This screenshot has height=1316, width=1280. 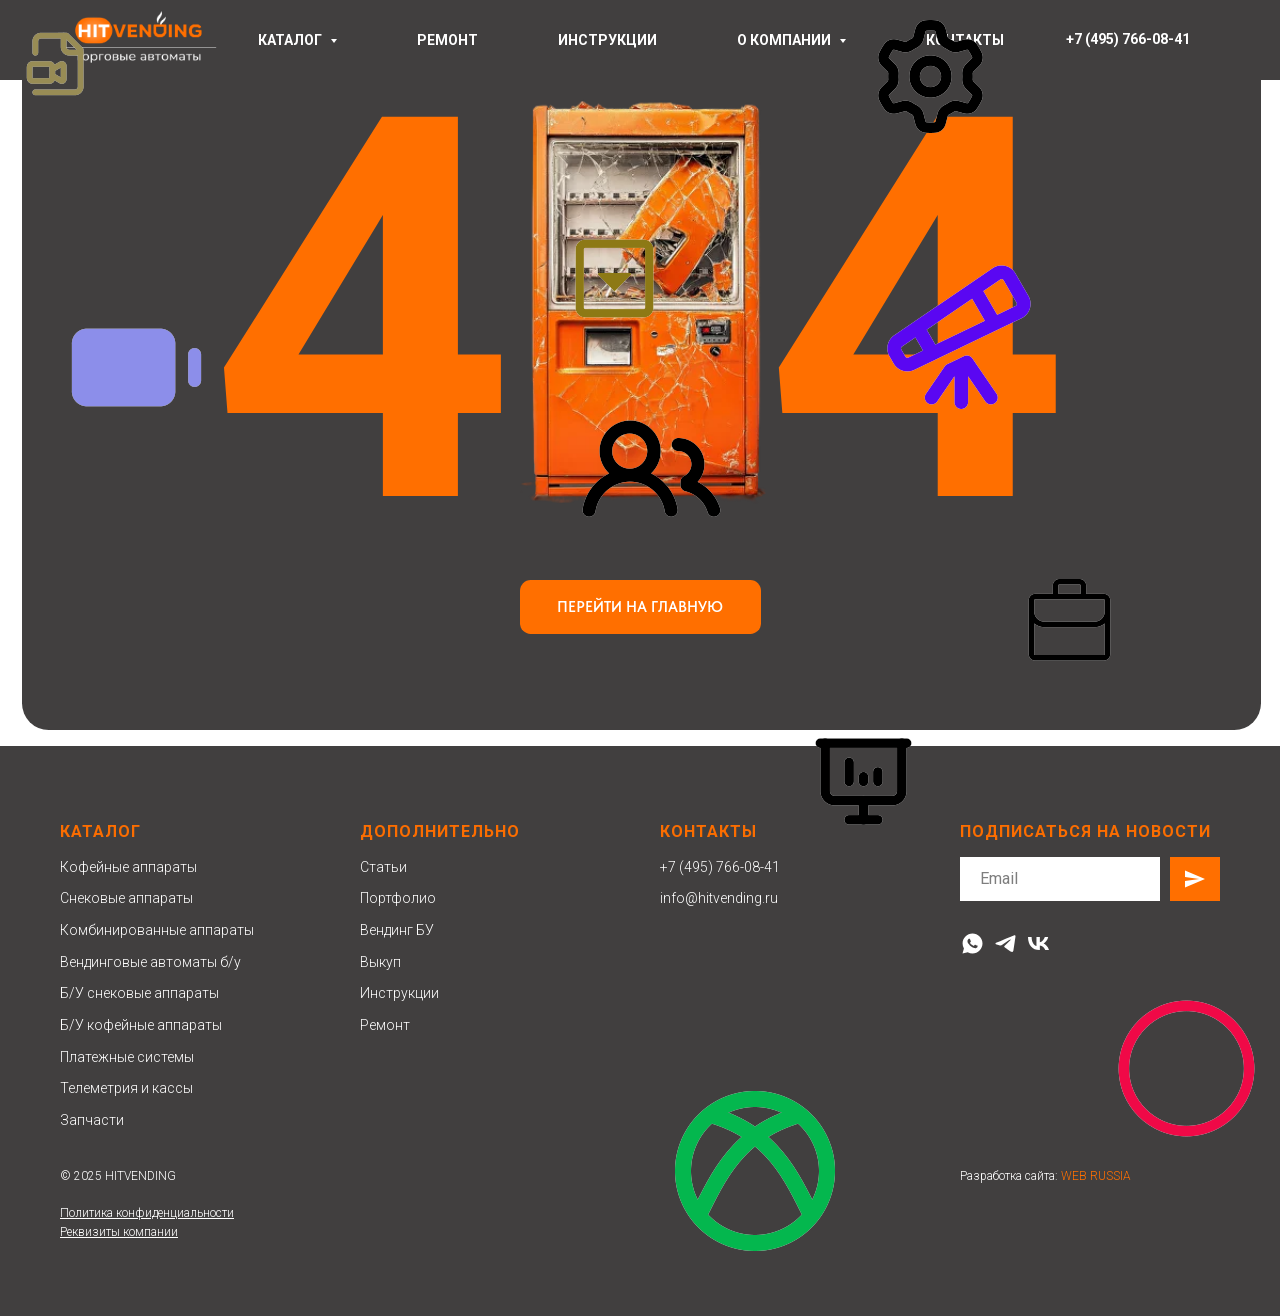 I want to click on view presentation analytics, so click(x=863, y=781).